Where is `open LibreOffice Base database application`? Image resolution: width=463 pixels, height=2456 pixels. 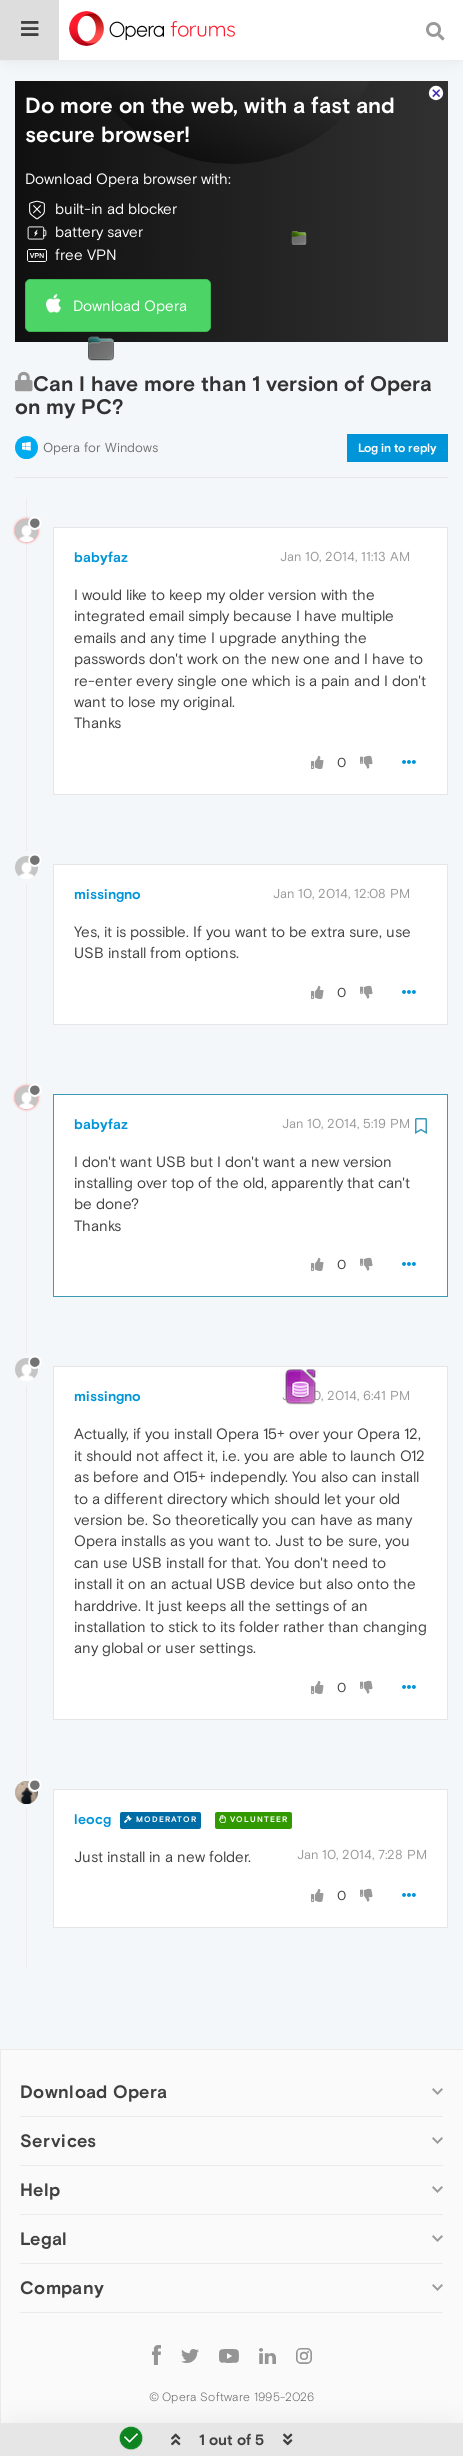
open LibreOffice Base database application is located at coordinates (300, 1386).